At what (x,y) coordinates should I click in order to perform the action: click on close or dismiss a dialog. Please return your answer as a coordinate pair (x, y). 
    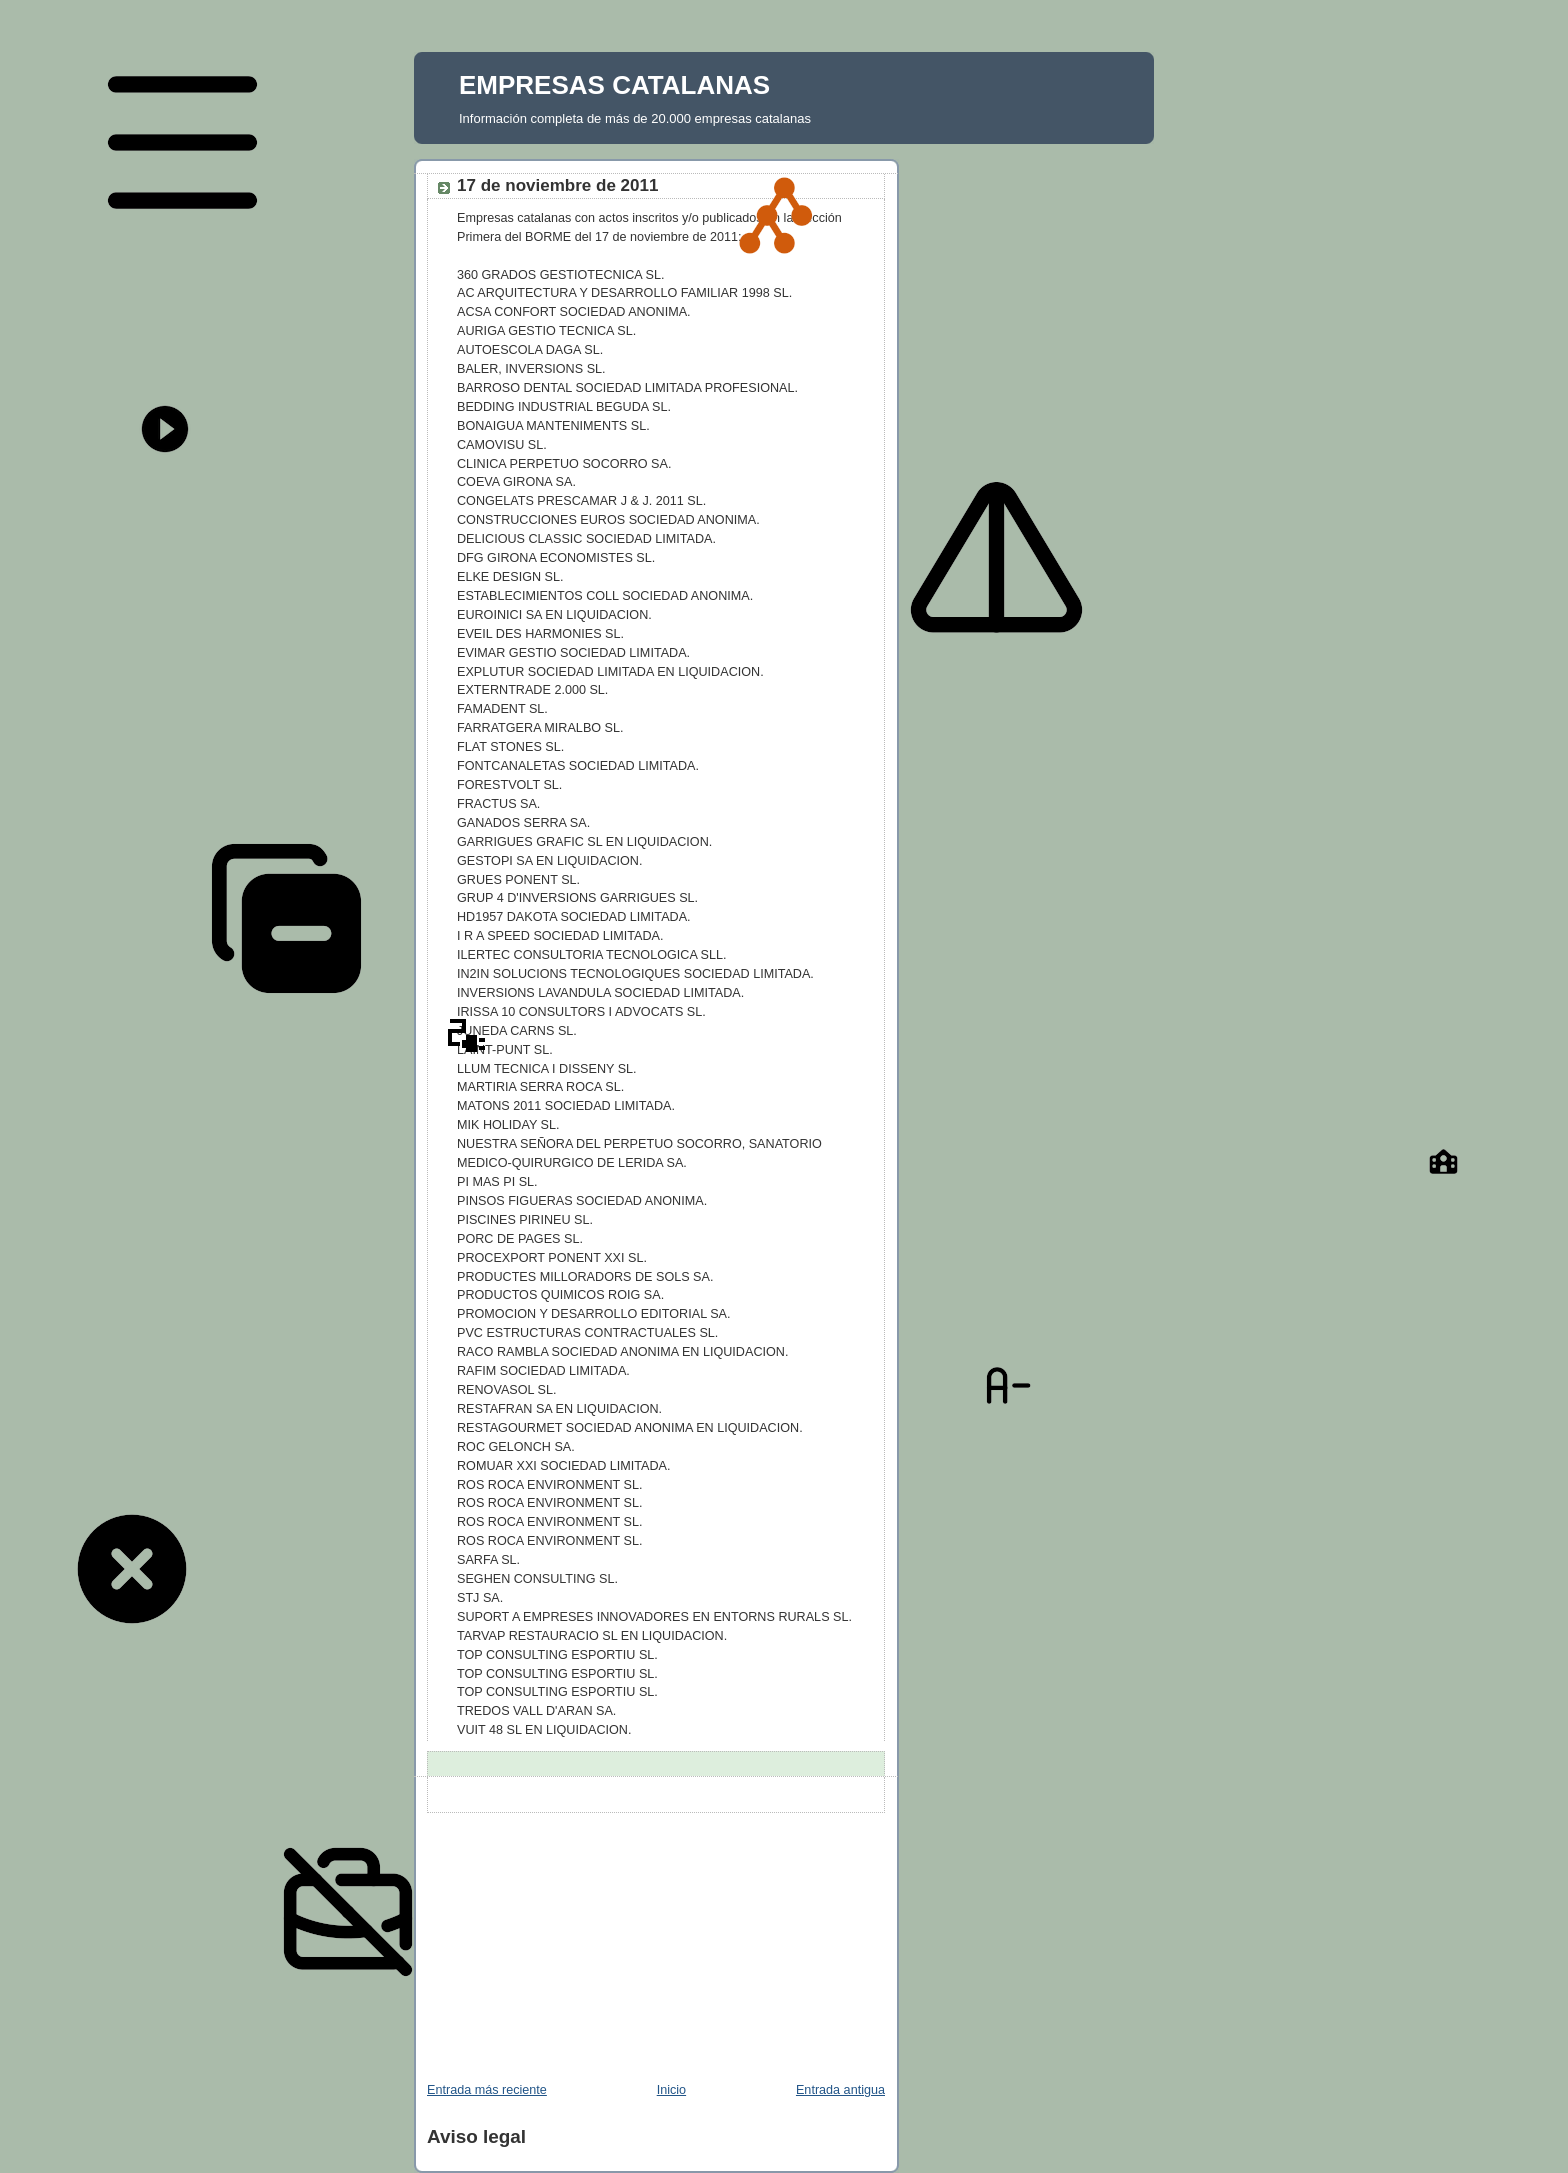
    Looking at the image, I should click on (132, 1569).